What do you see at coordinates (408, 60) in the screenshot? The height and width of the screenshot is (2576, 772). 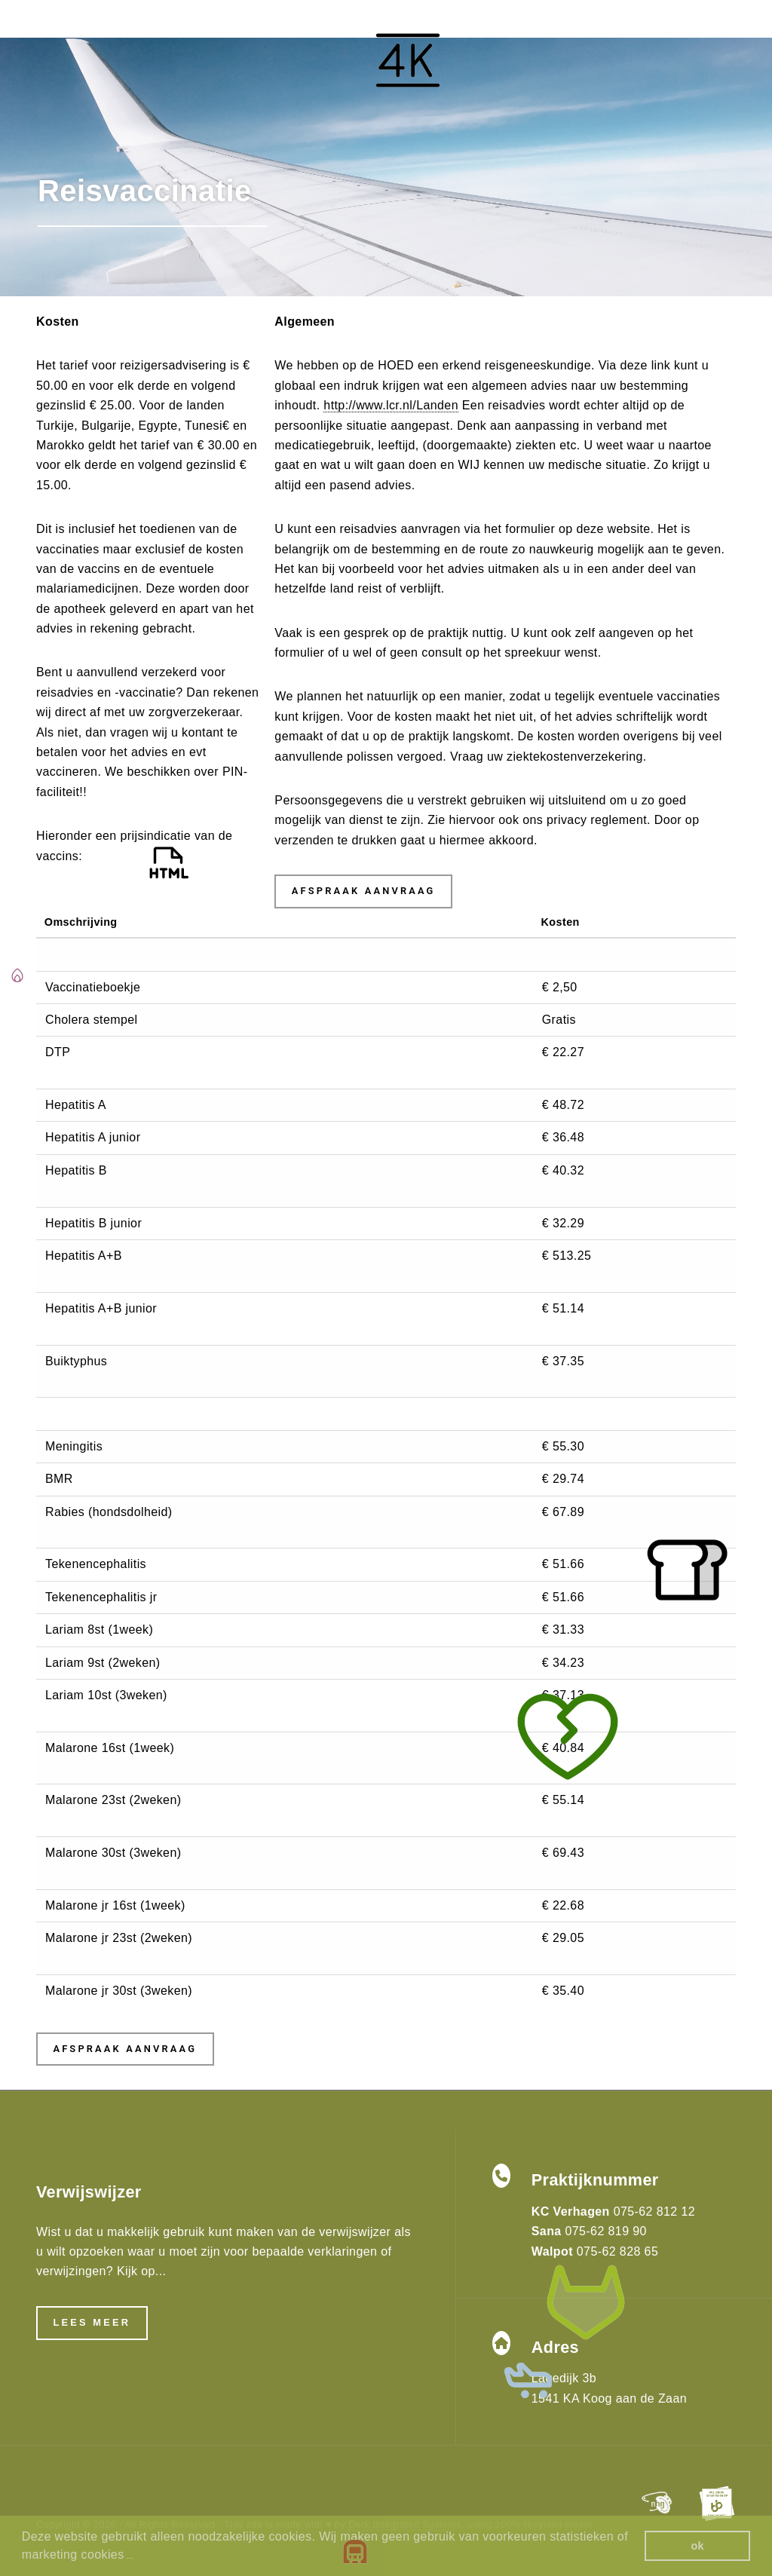 I see `indicates 4K video resolution quality` at bounding box center [408, 60].